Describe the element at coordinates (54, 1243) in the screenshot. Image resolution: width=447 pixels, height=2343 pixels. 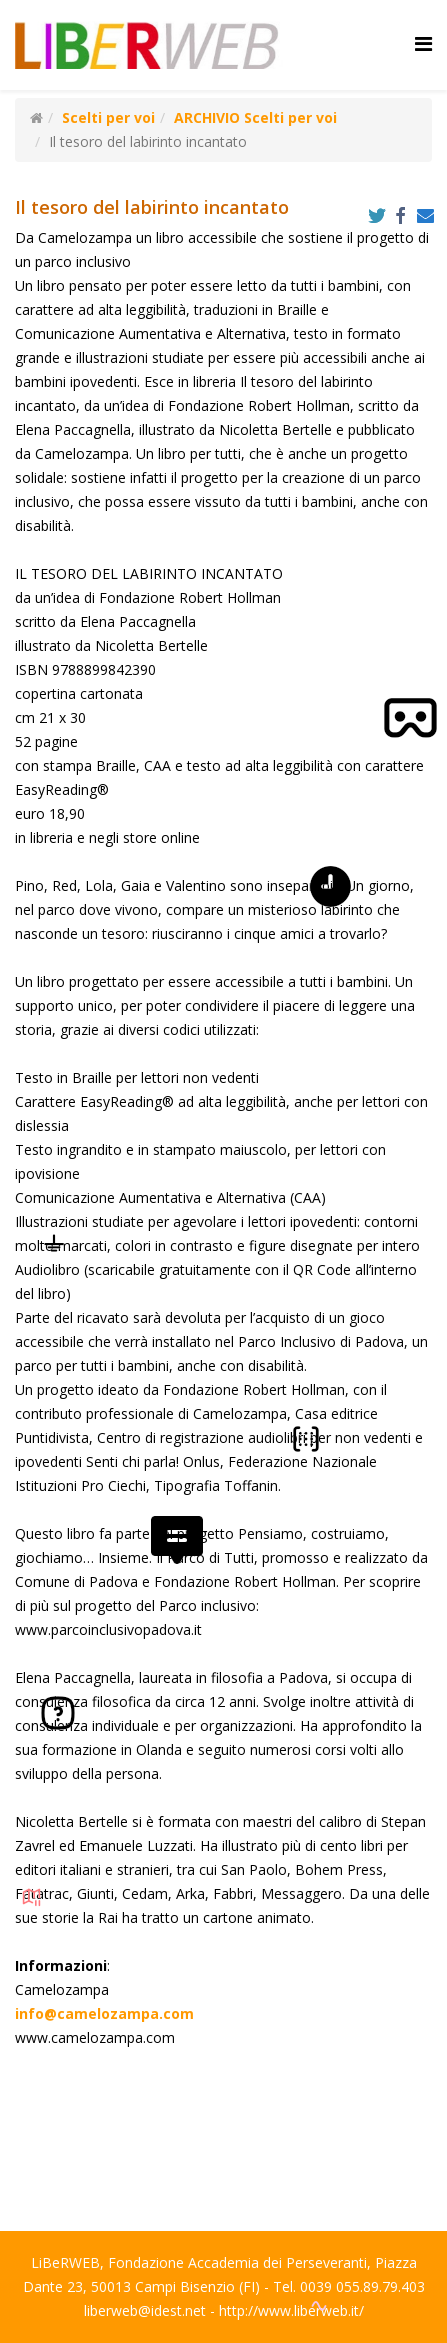
I see `indicates electrical ground connection in circuit diagrams` at that location.